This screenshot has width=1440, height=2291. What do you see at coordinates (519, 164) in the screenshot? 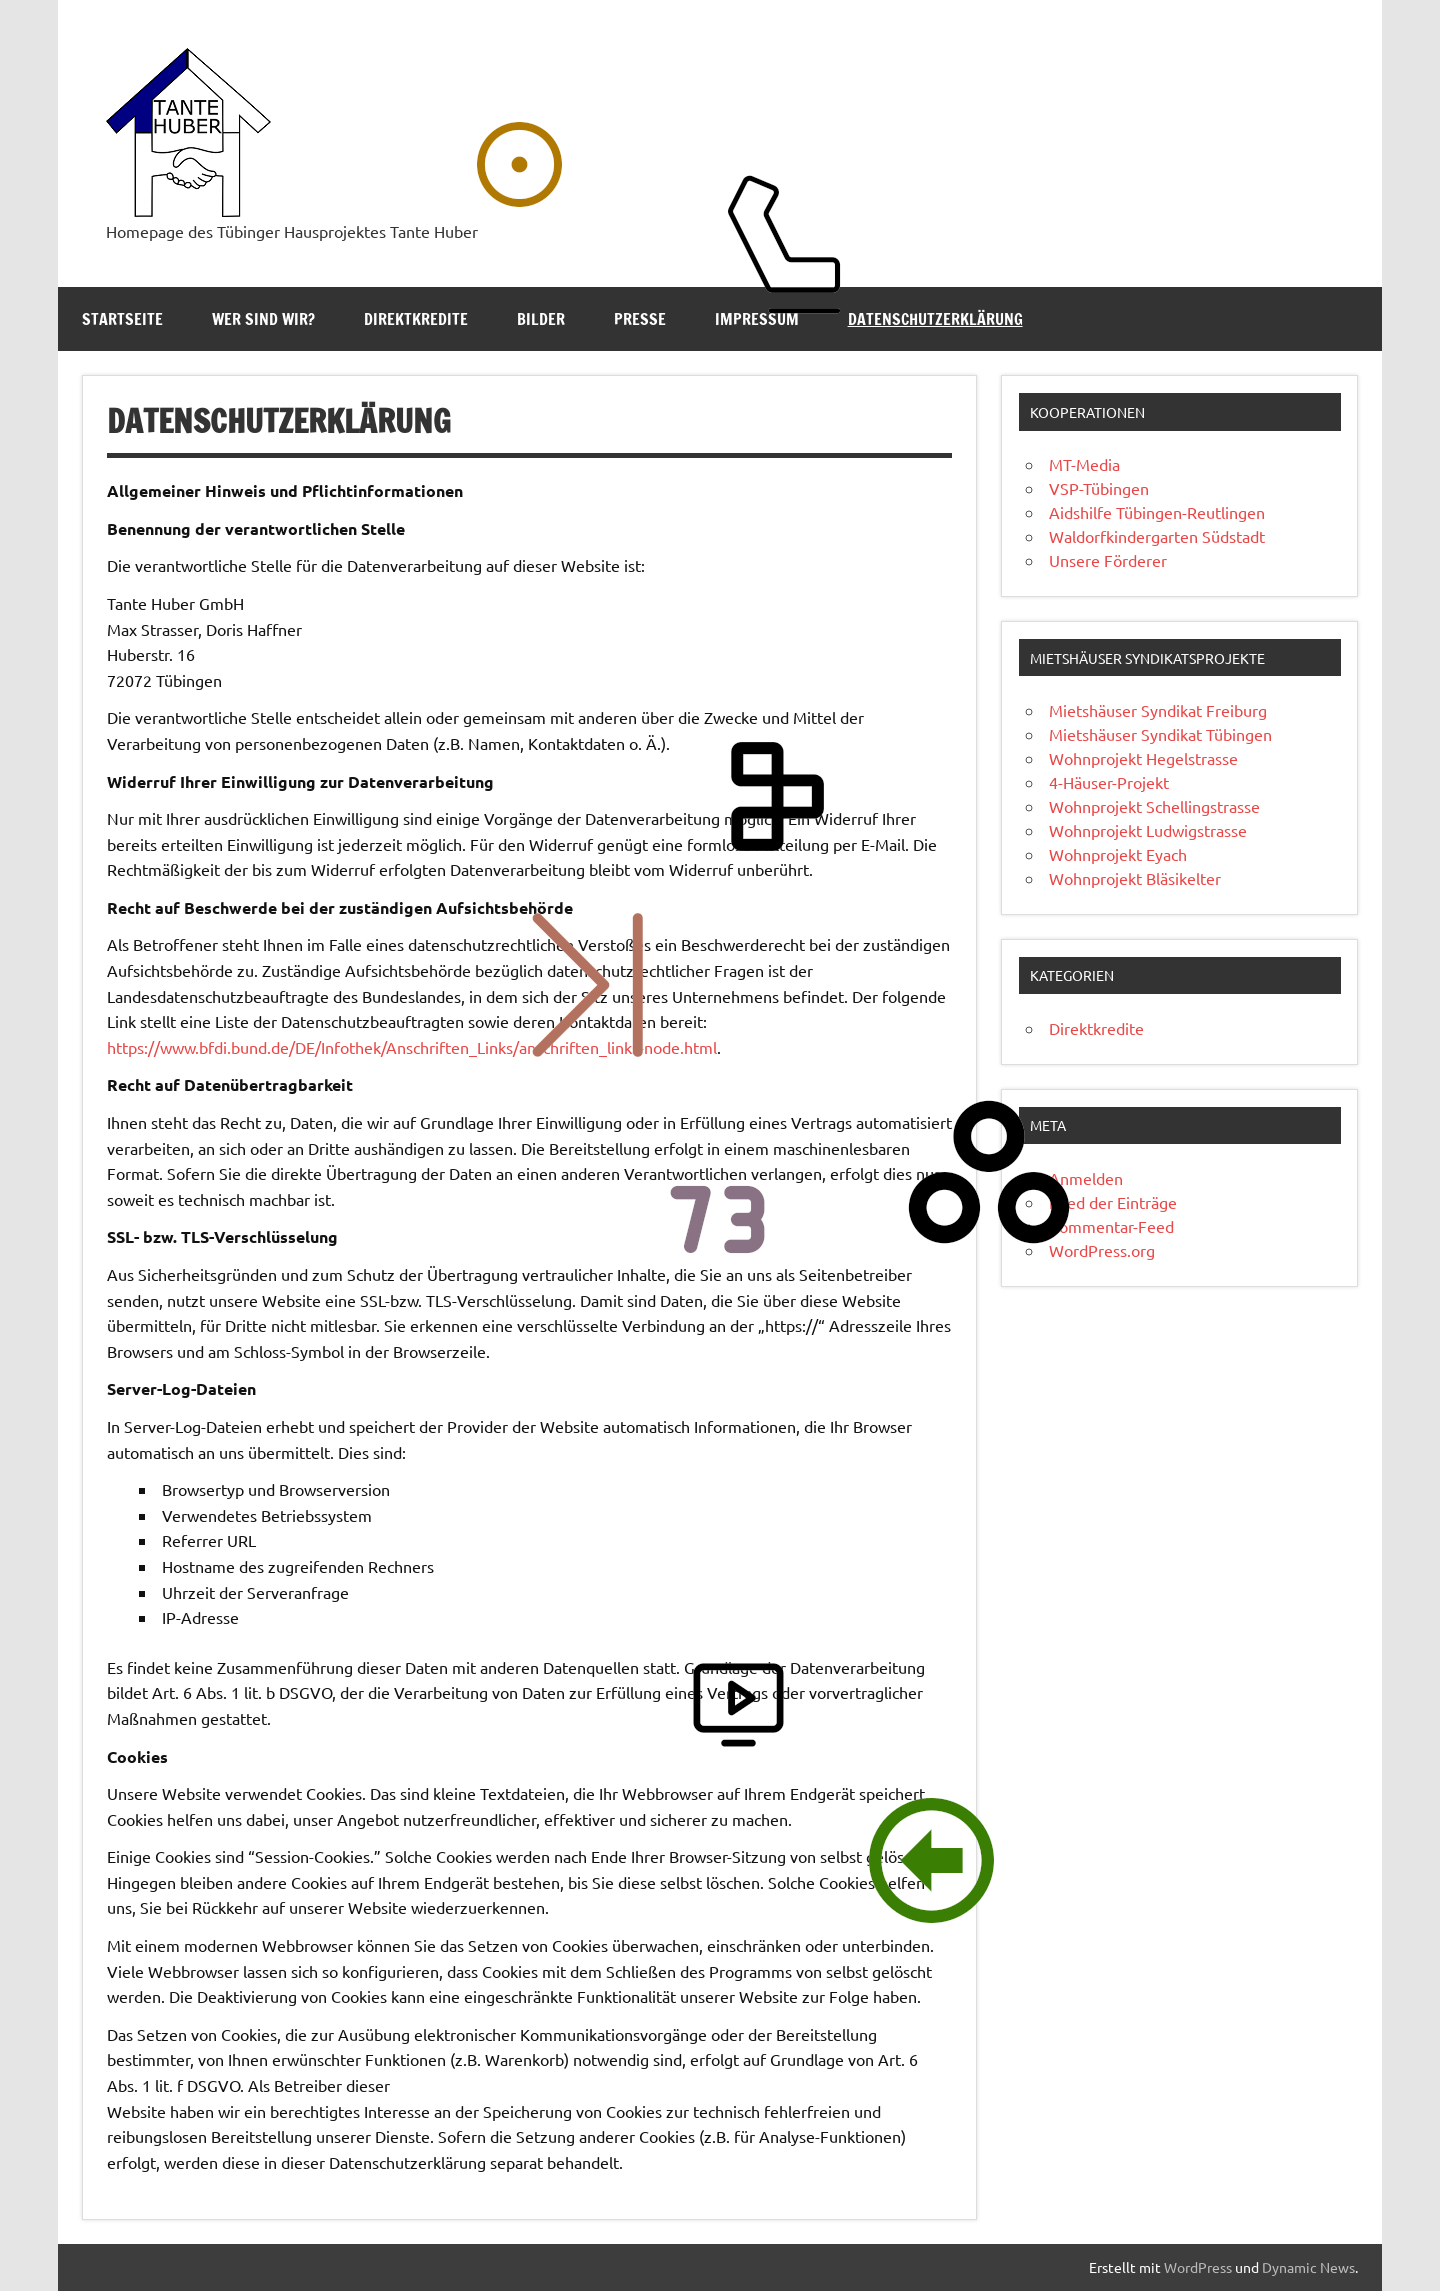
I see `open a new issue` at bounding box center [519, 164].